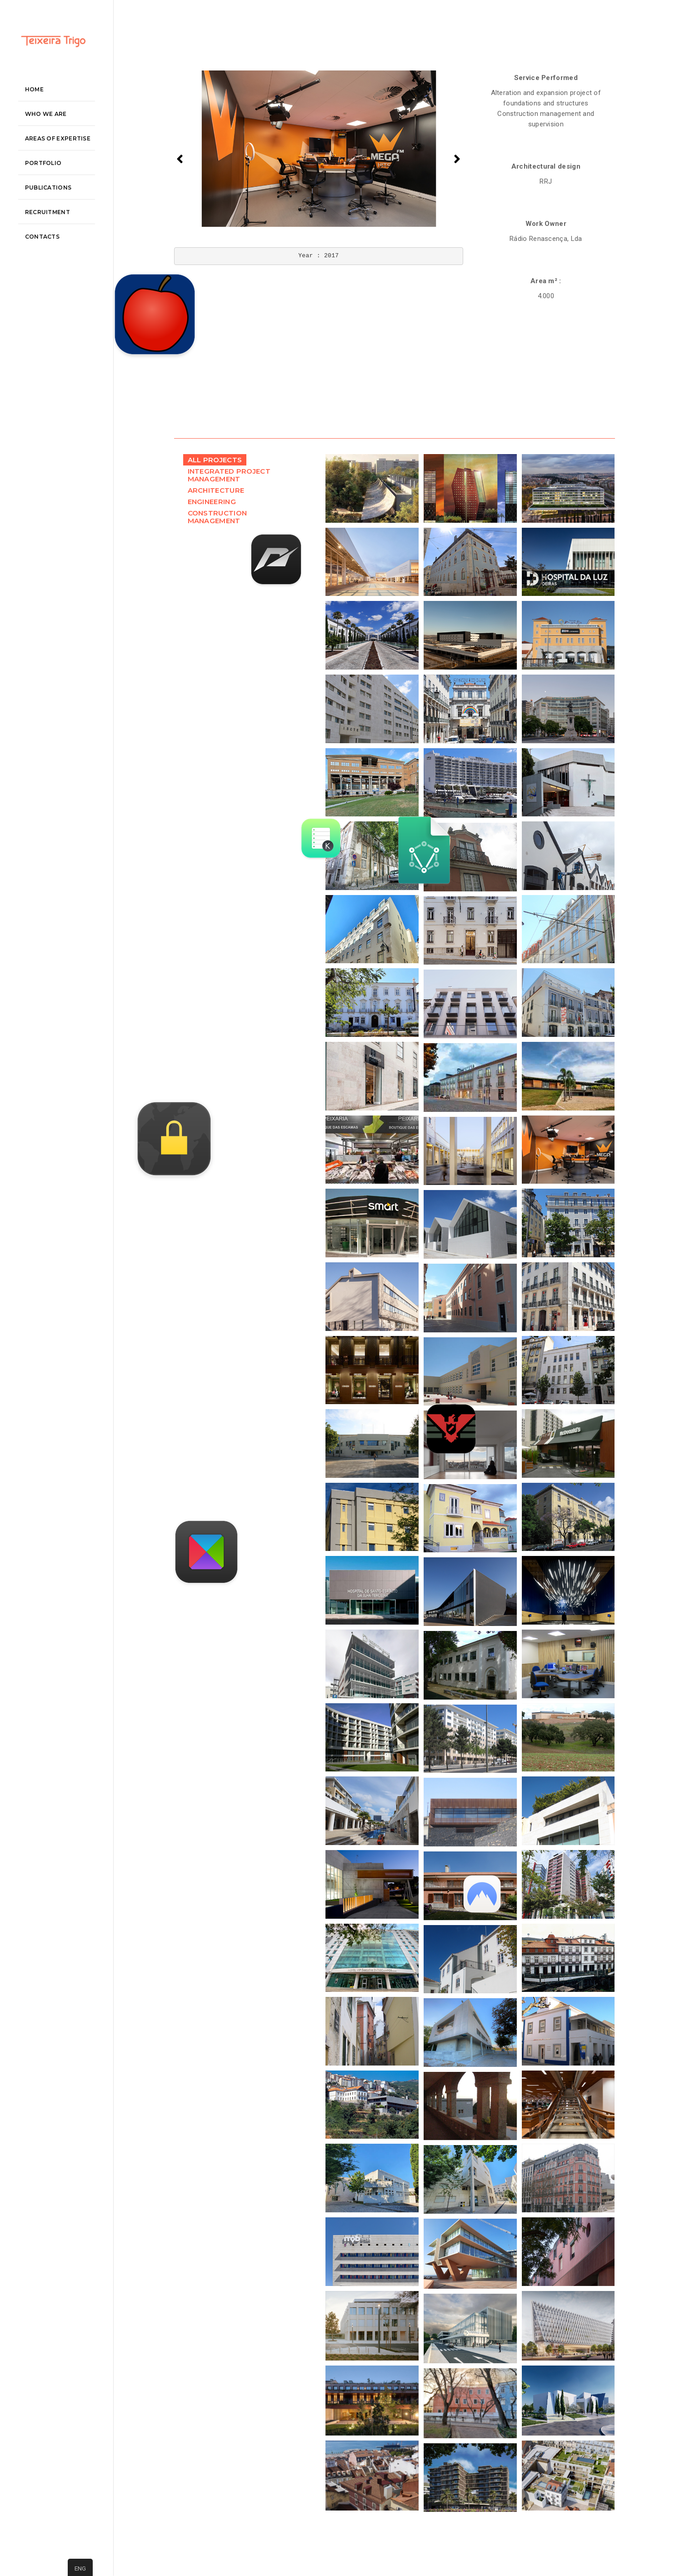 Image resolution: width=675 pixels, height=2576 pixels. Describe the element at coordinates (174, 1140) in the screenshot. I see `access ssl/tls security settings for web browser` at that location.